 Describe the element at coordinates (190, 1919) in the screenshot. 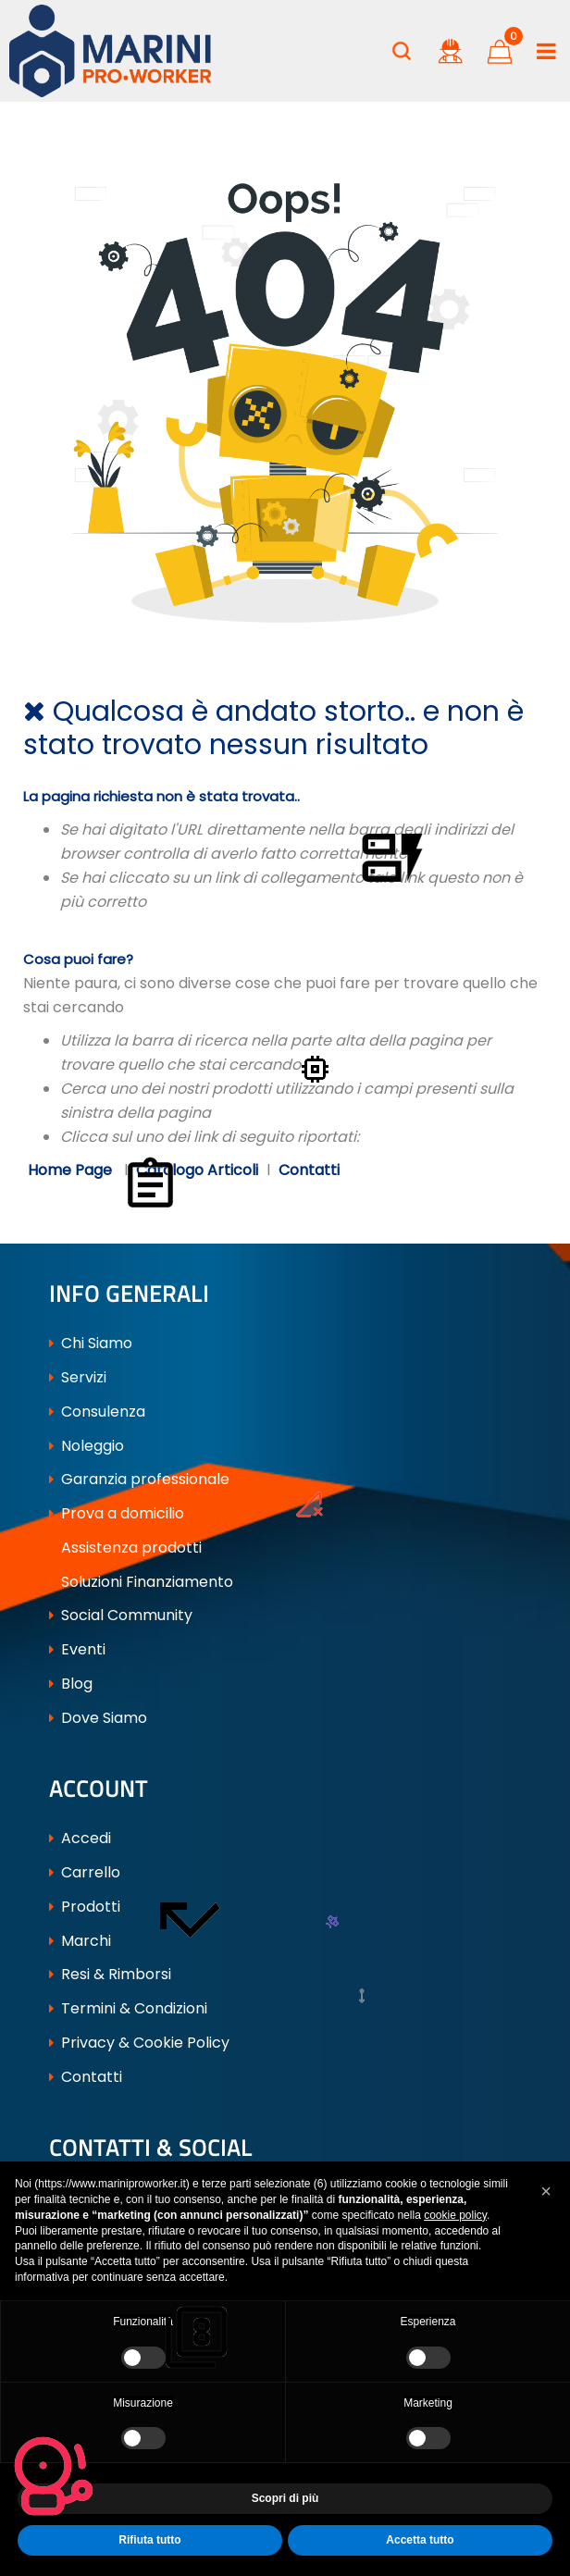

I see `indicates a missed incoming call` at that location.